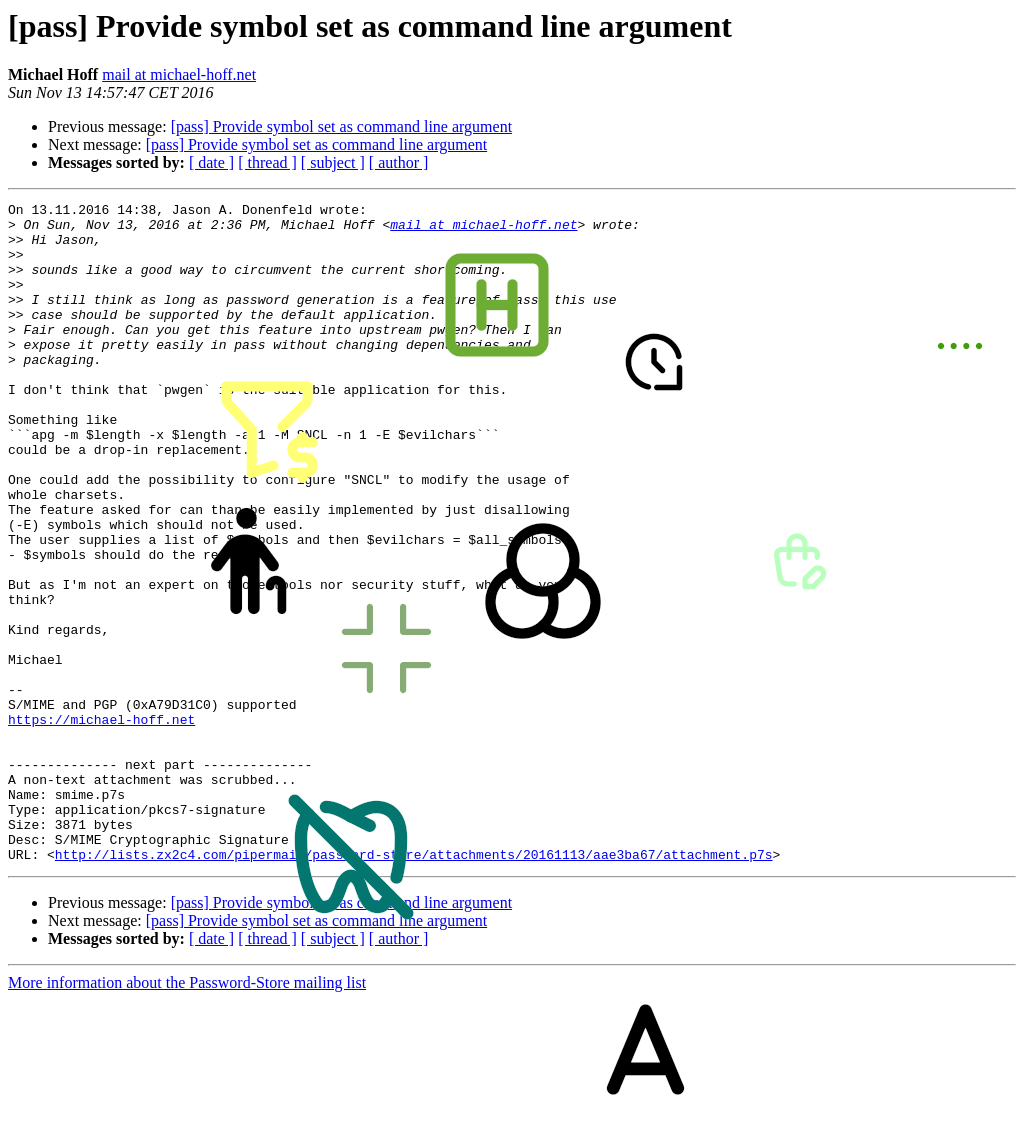  Describe the element at coordinates (497, 305) in the screenshot. I see `indicates a helicopter landing zone or helipad` at that location.